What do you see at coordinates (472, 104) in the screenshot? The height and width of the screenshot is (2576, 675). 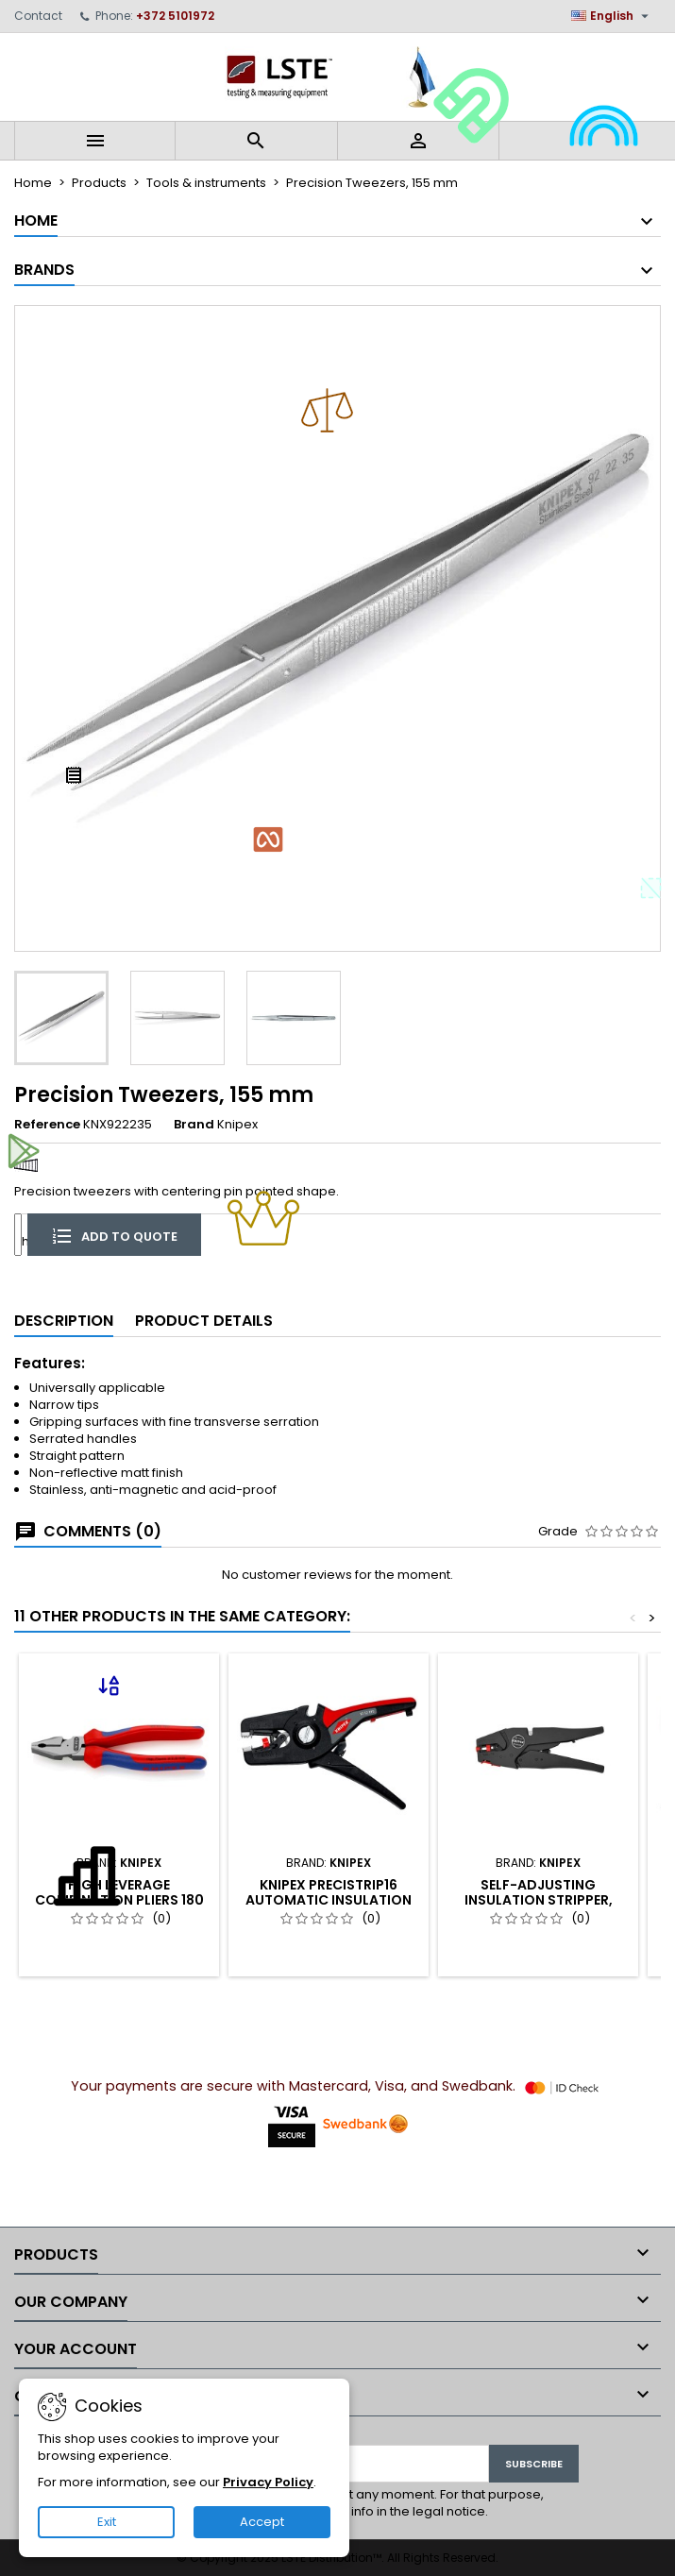 I see `activate magnetic snap or alignment tool` at bounding box center [472, 104].